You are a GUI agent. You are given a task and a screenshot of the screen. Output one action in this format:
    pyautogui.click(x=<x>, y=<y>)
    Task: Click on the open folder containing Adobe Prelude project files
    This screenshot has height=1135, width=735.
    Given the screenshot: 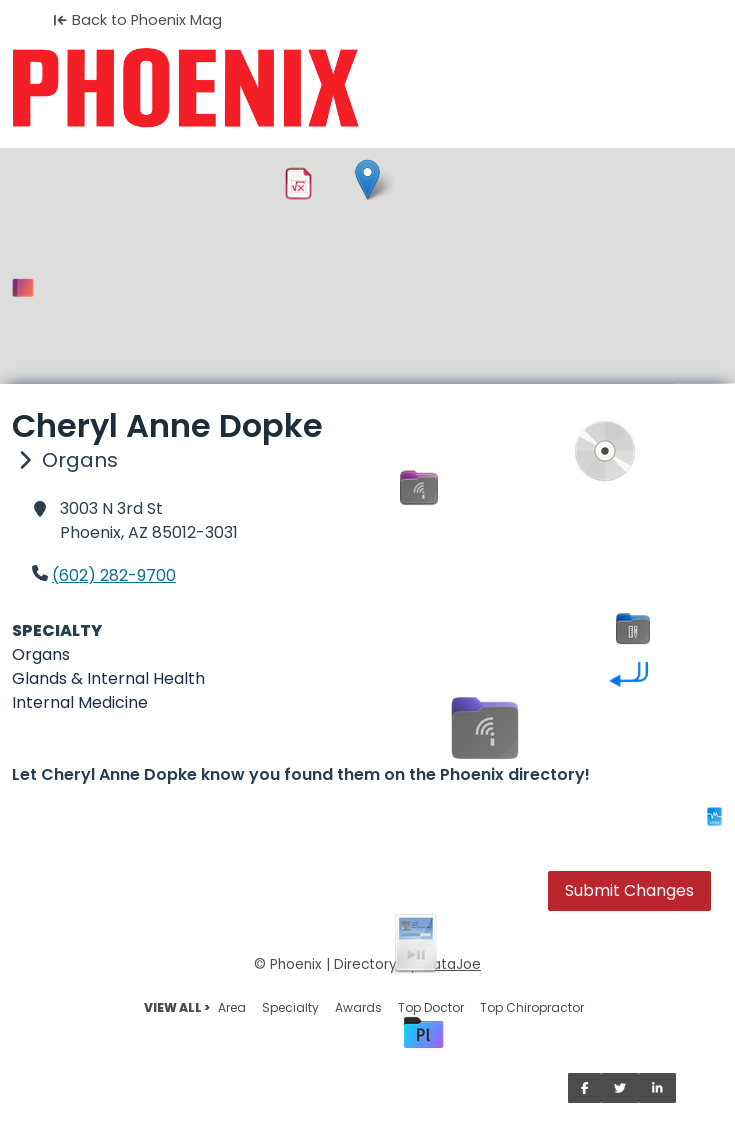 What is the action you would take?
    pyautogui.click(x=423, y=1033)
    